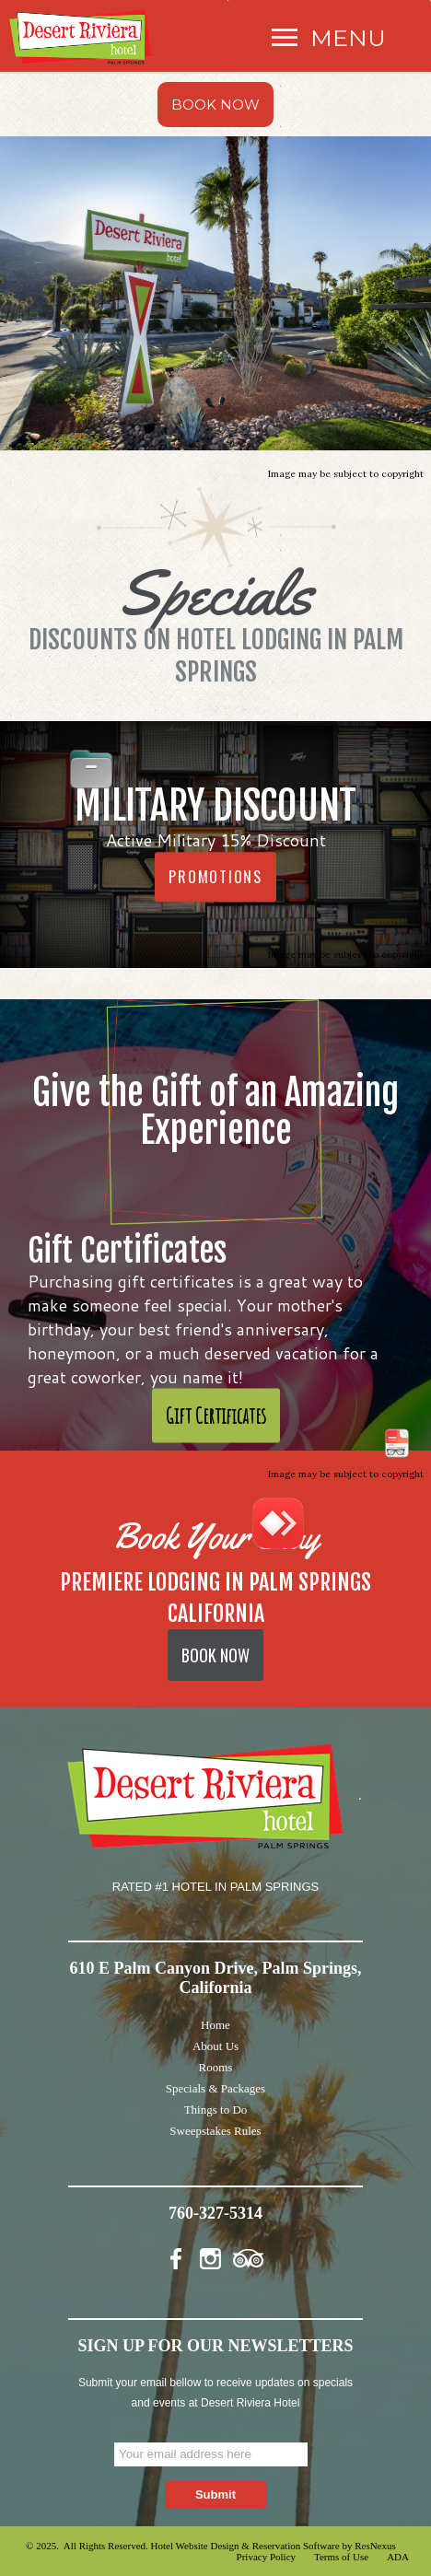 Image resolution: width=431 pixels, height=2576 pixels. What do you see at coordinates (278, 1523) in the screenshot?
I see `open anydesk remote desktop application` at bounding box center [278, 1523].